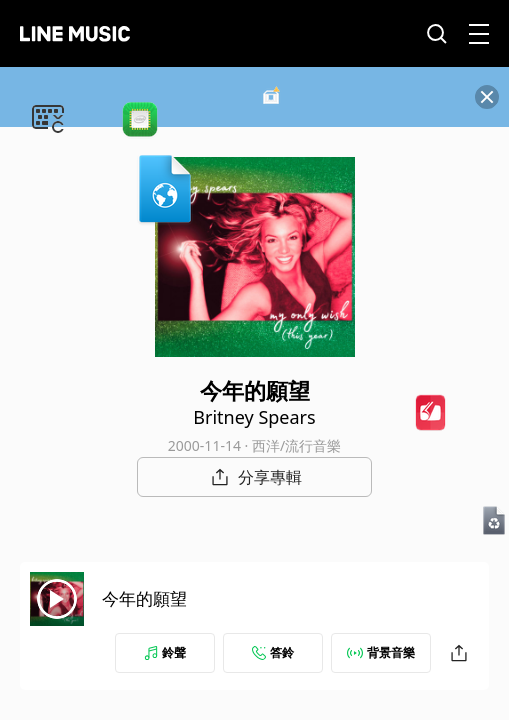 The image size is (509, 720). Describe the element at coordinates (271, 95) in the screenshot. I see `indicates important software updates are available` at that location.